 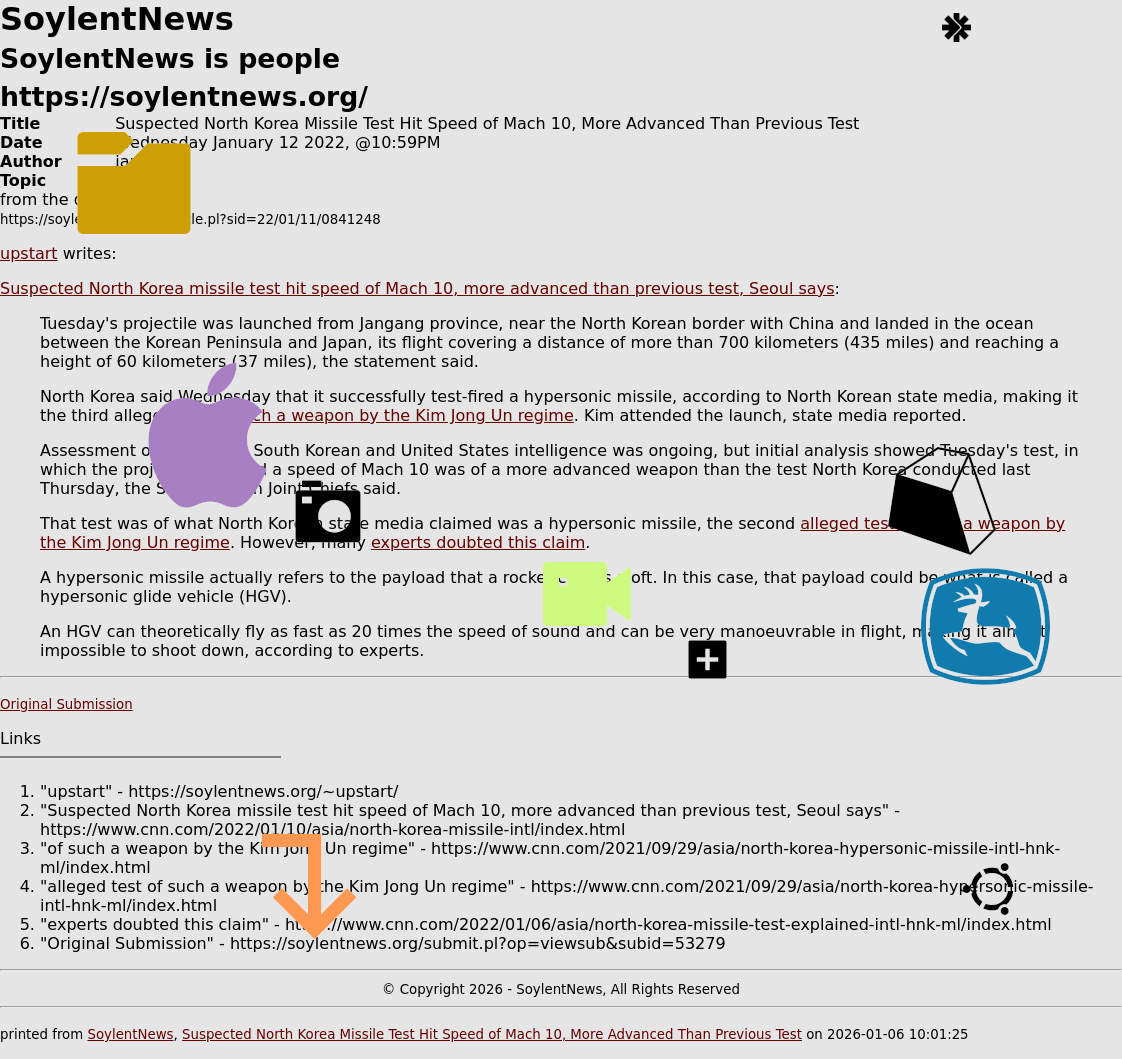 What do you see at coordinates (587, 594) in the screenshot?
I see `start recording a video` at bounding box center [587, 594].